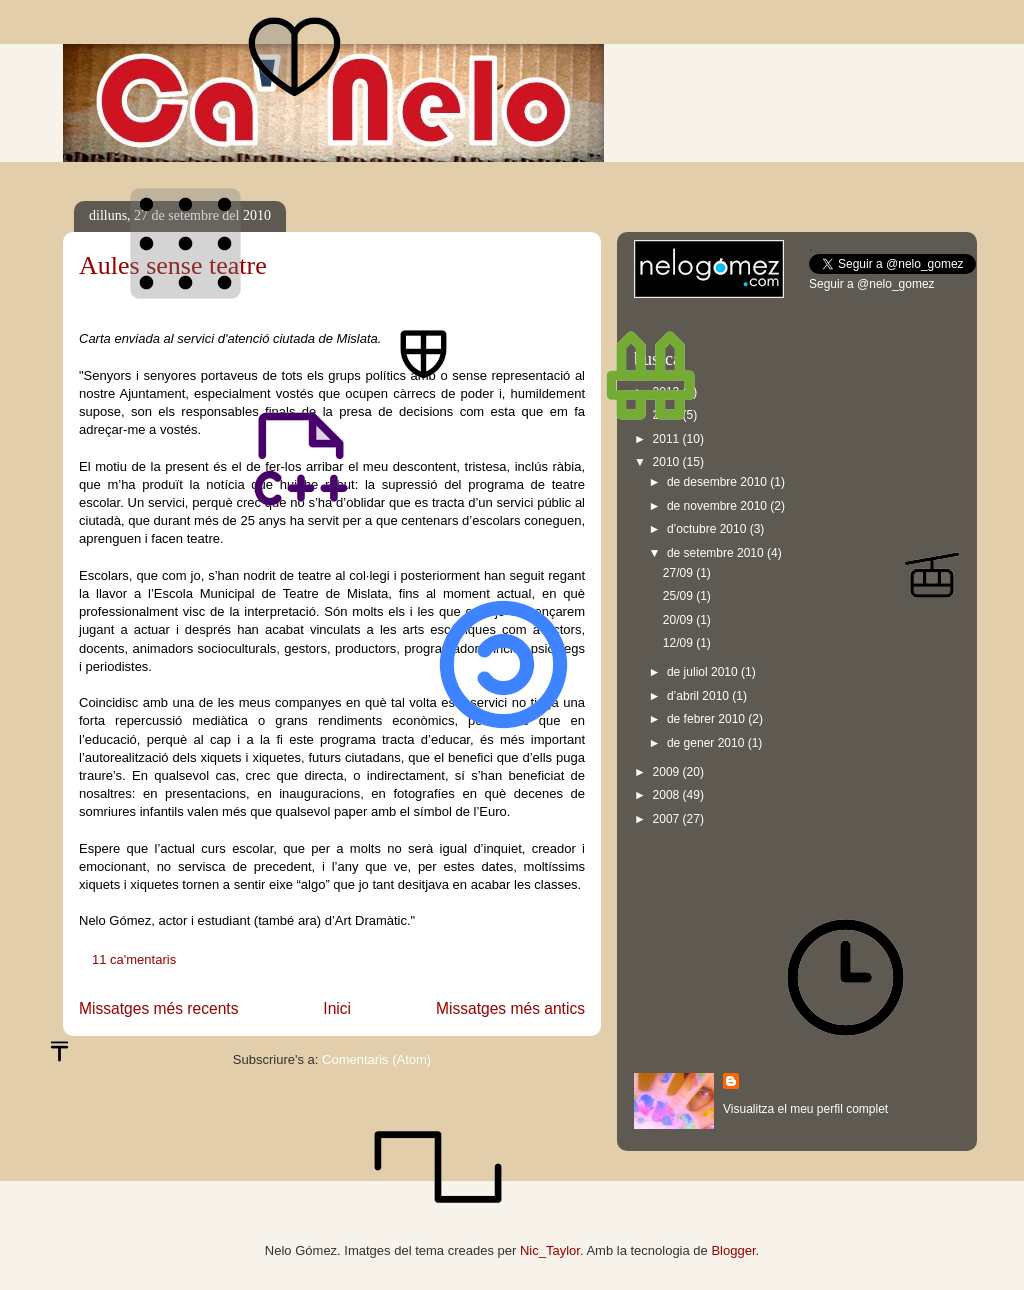  Describe the element at coordinates (932, 576) in the screenshot. I see `access cable car or gondola transit information` at that location.